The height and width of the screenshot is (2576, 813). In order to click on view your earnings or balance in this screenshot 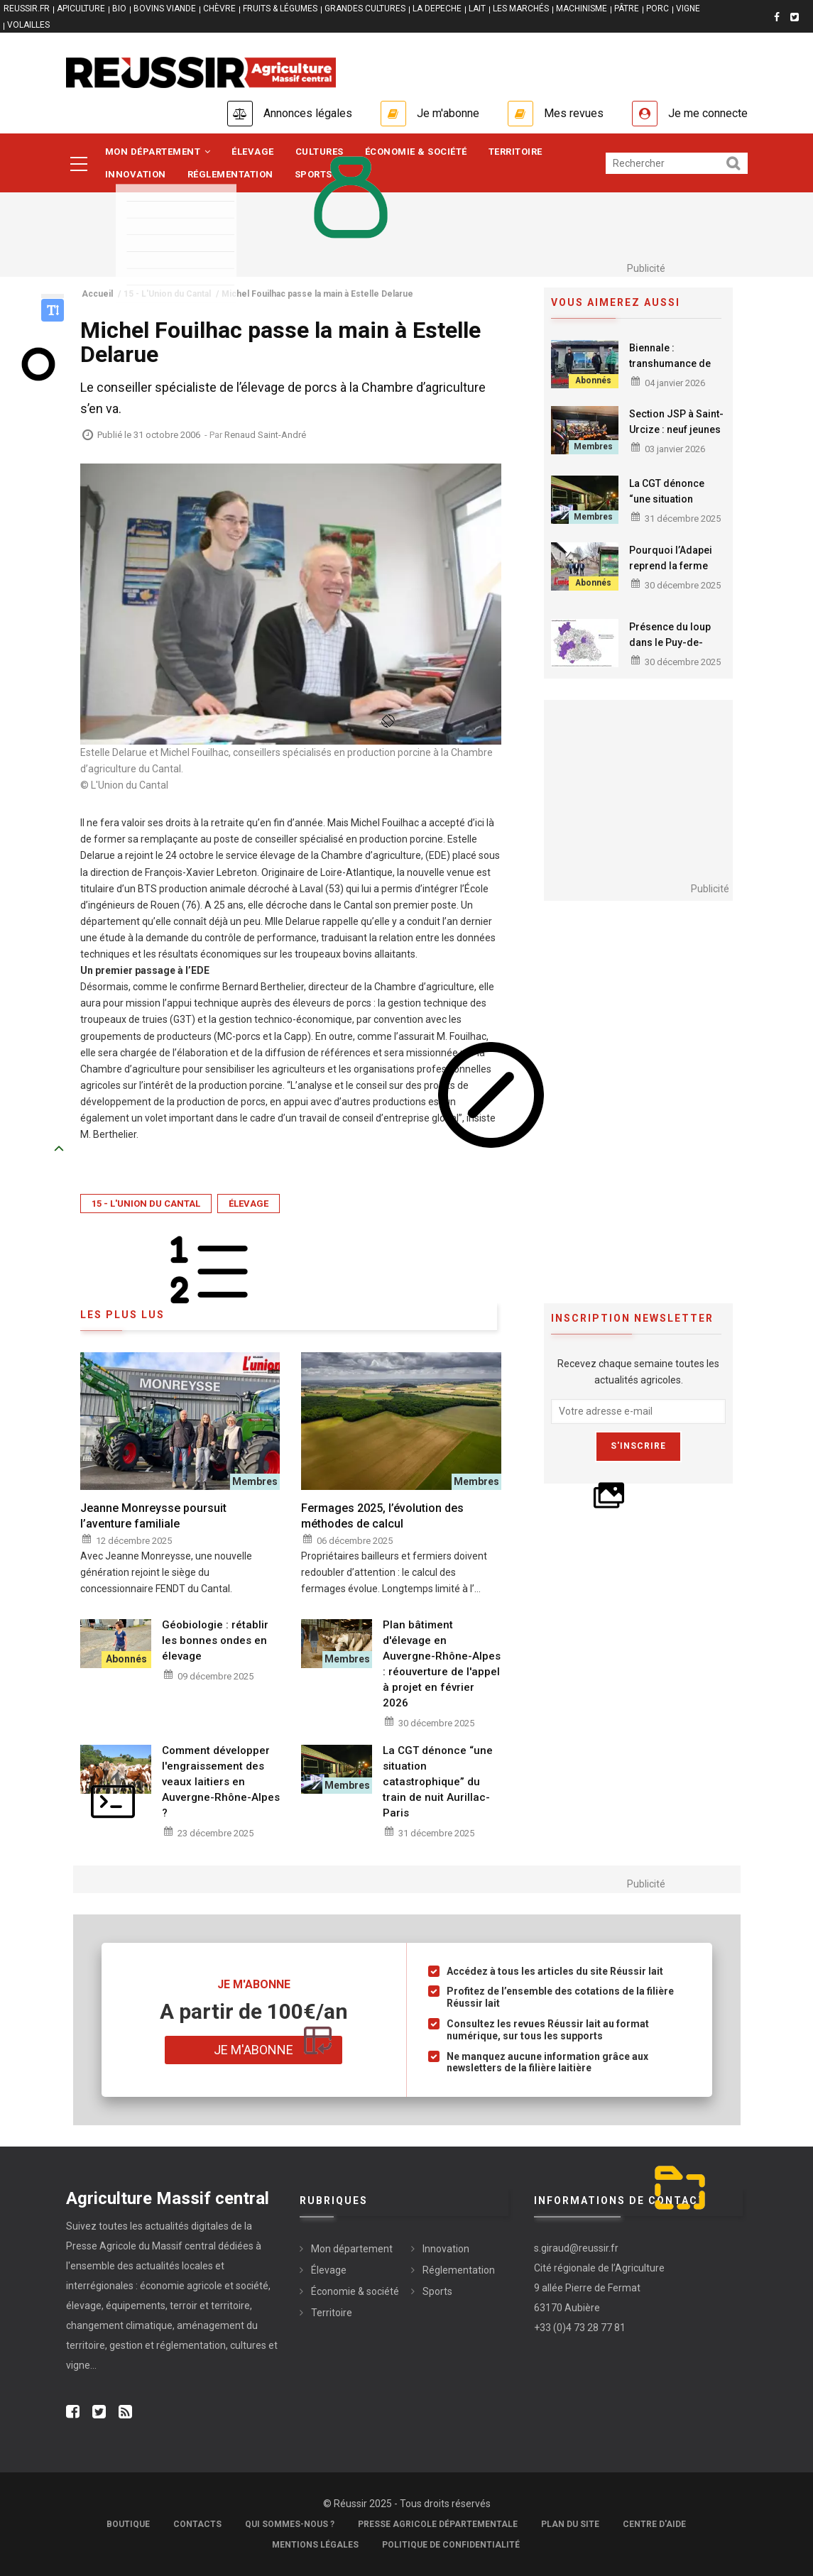, I will do `click(351, 197)`.